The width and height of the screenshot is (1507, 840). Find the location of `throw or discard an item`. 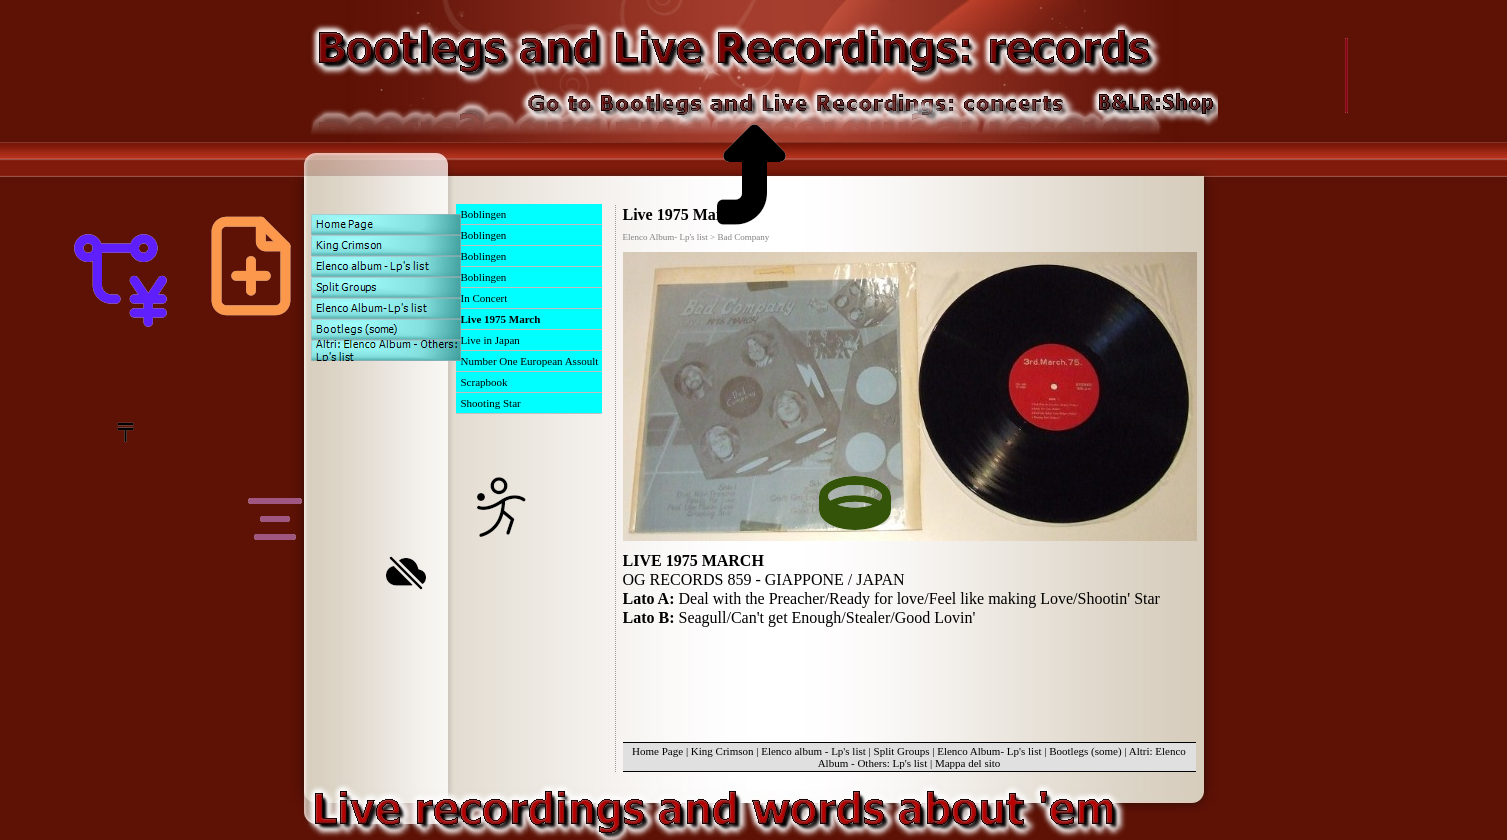

throw or discard an item is located at coordinates (499, 506).